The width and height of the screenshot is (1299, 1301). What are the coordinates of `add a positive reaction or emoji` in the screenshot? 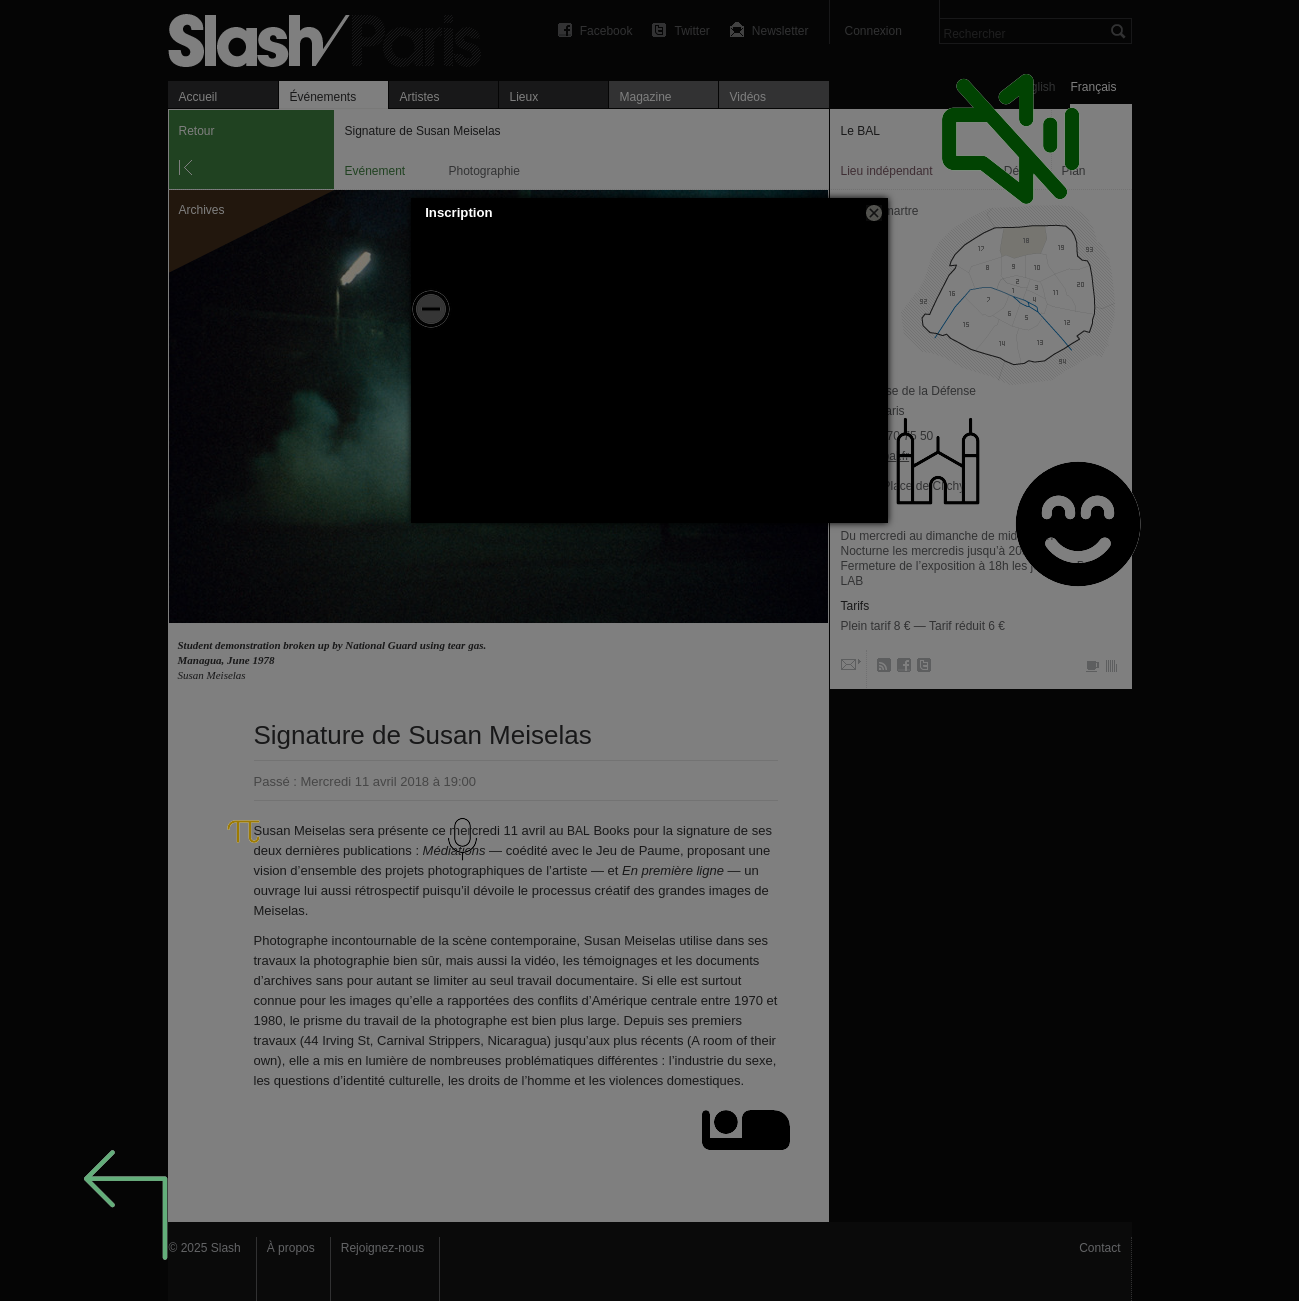 It's located at (1078, 524).